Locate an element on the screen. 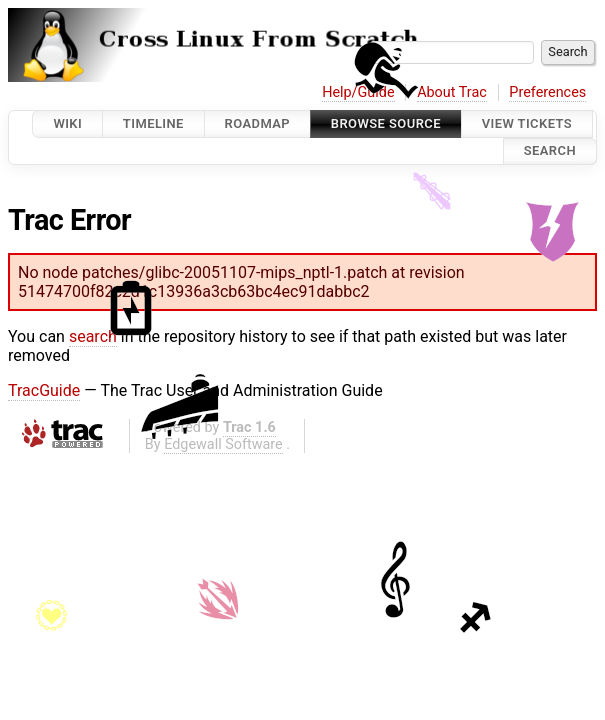 The image size is (605, 720). view battery status or power level is located at coordinates (131, 308).